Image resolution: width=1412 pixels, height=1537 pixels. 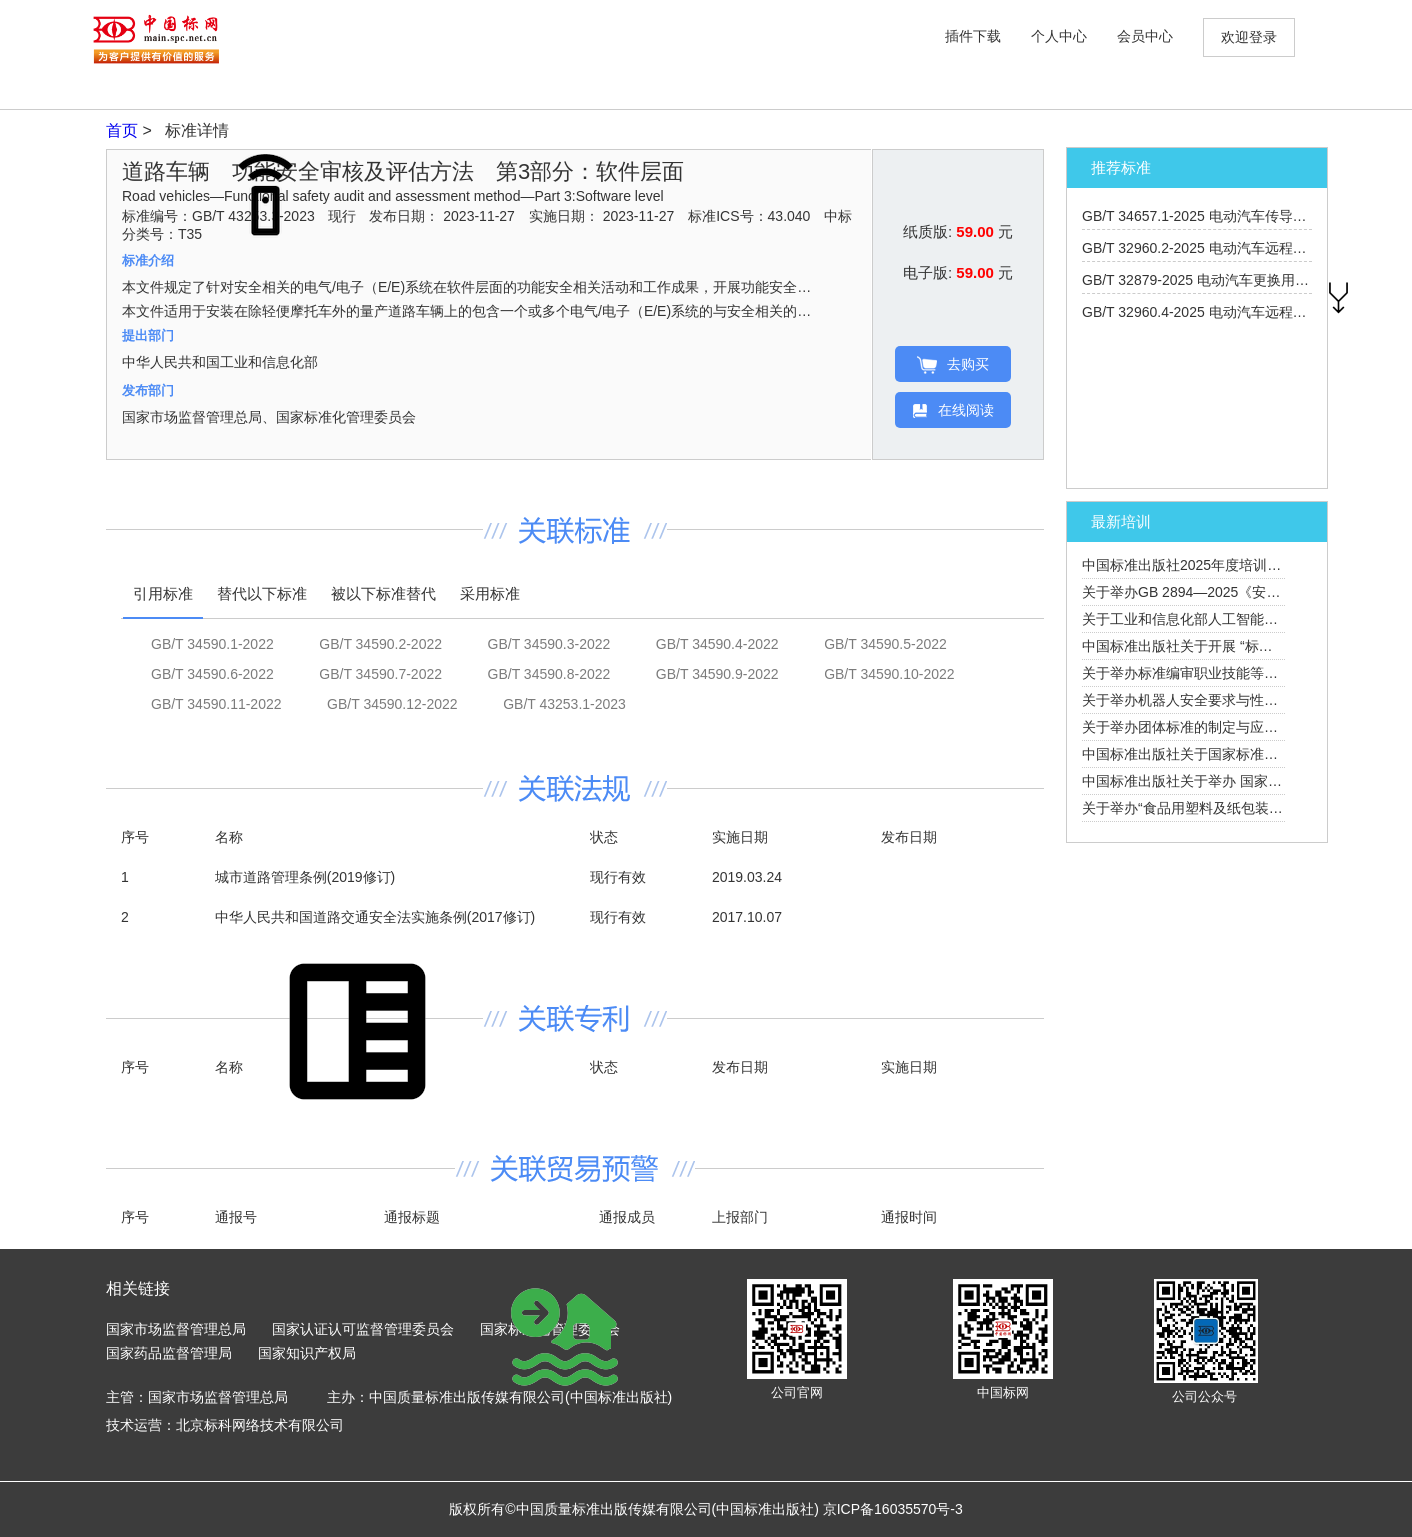 I want to click on toggle between split-screen or half-view mode, so click(x=357, y=1031).